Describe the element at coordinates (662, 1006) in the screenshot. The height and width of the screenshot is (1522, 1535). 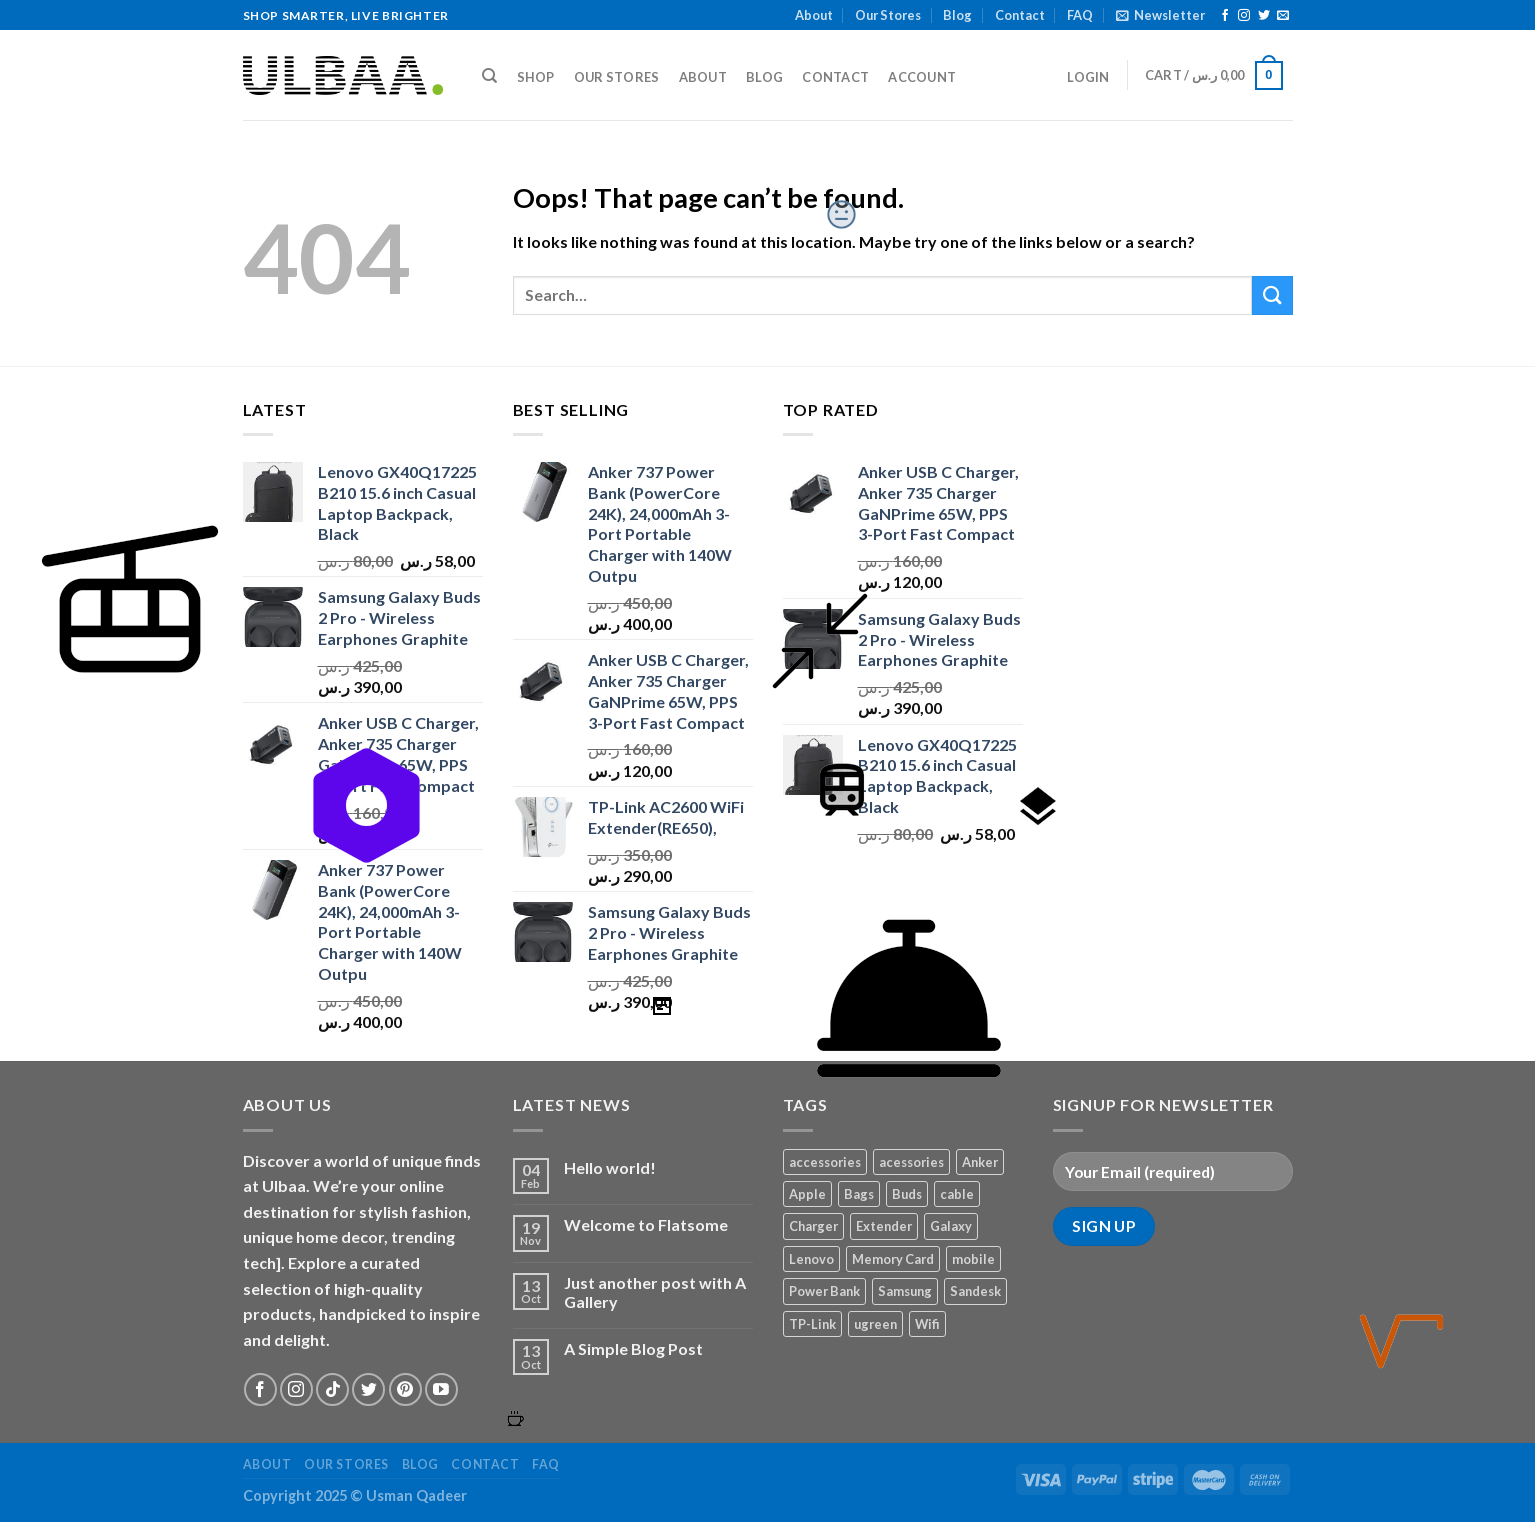
I see `open rich text editor` at that location.